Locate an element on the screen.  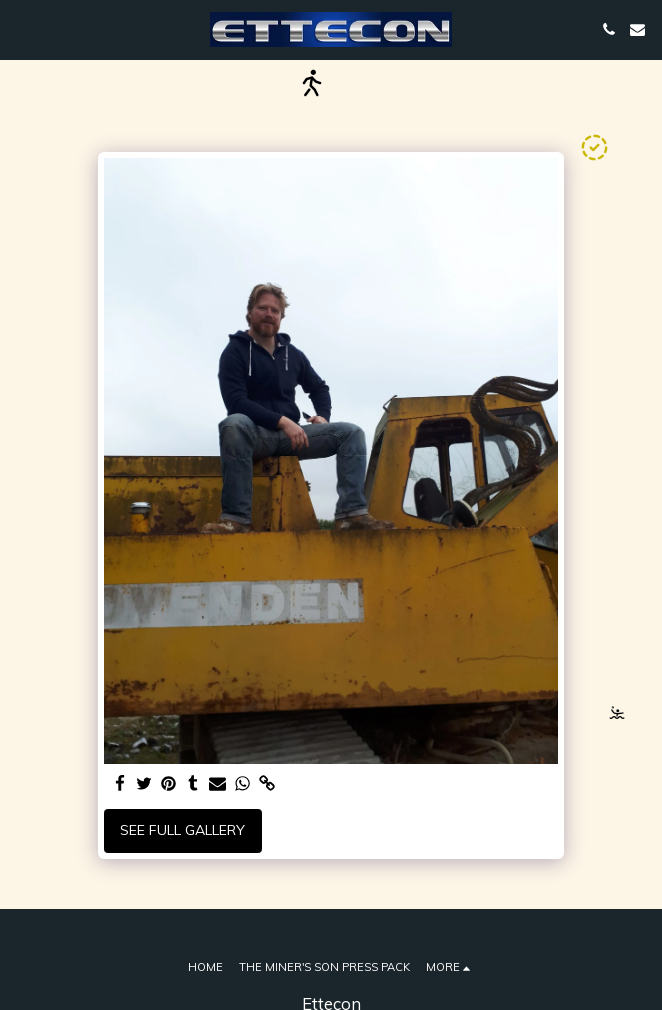
select walking as your navigation mode is located at coordinates (312, 83).